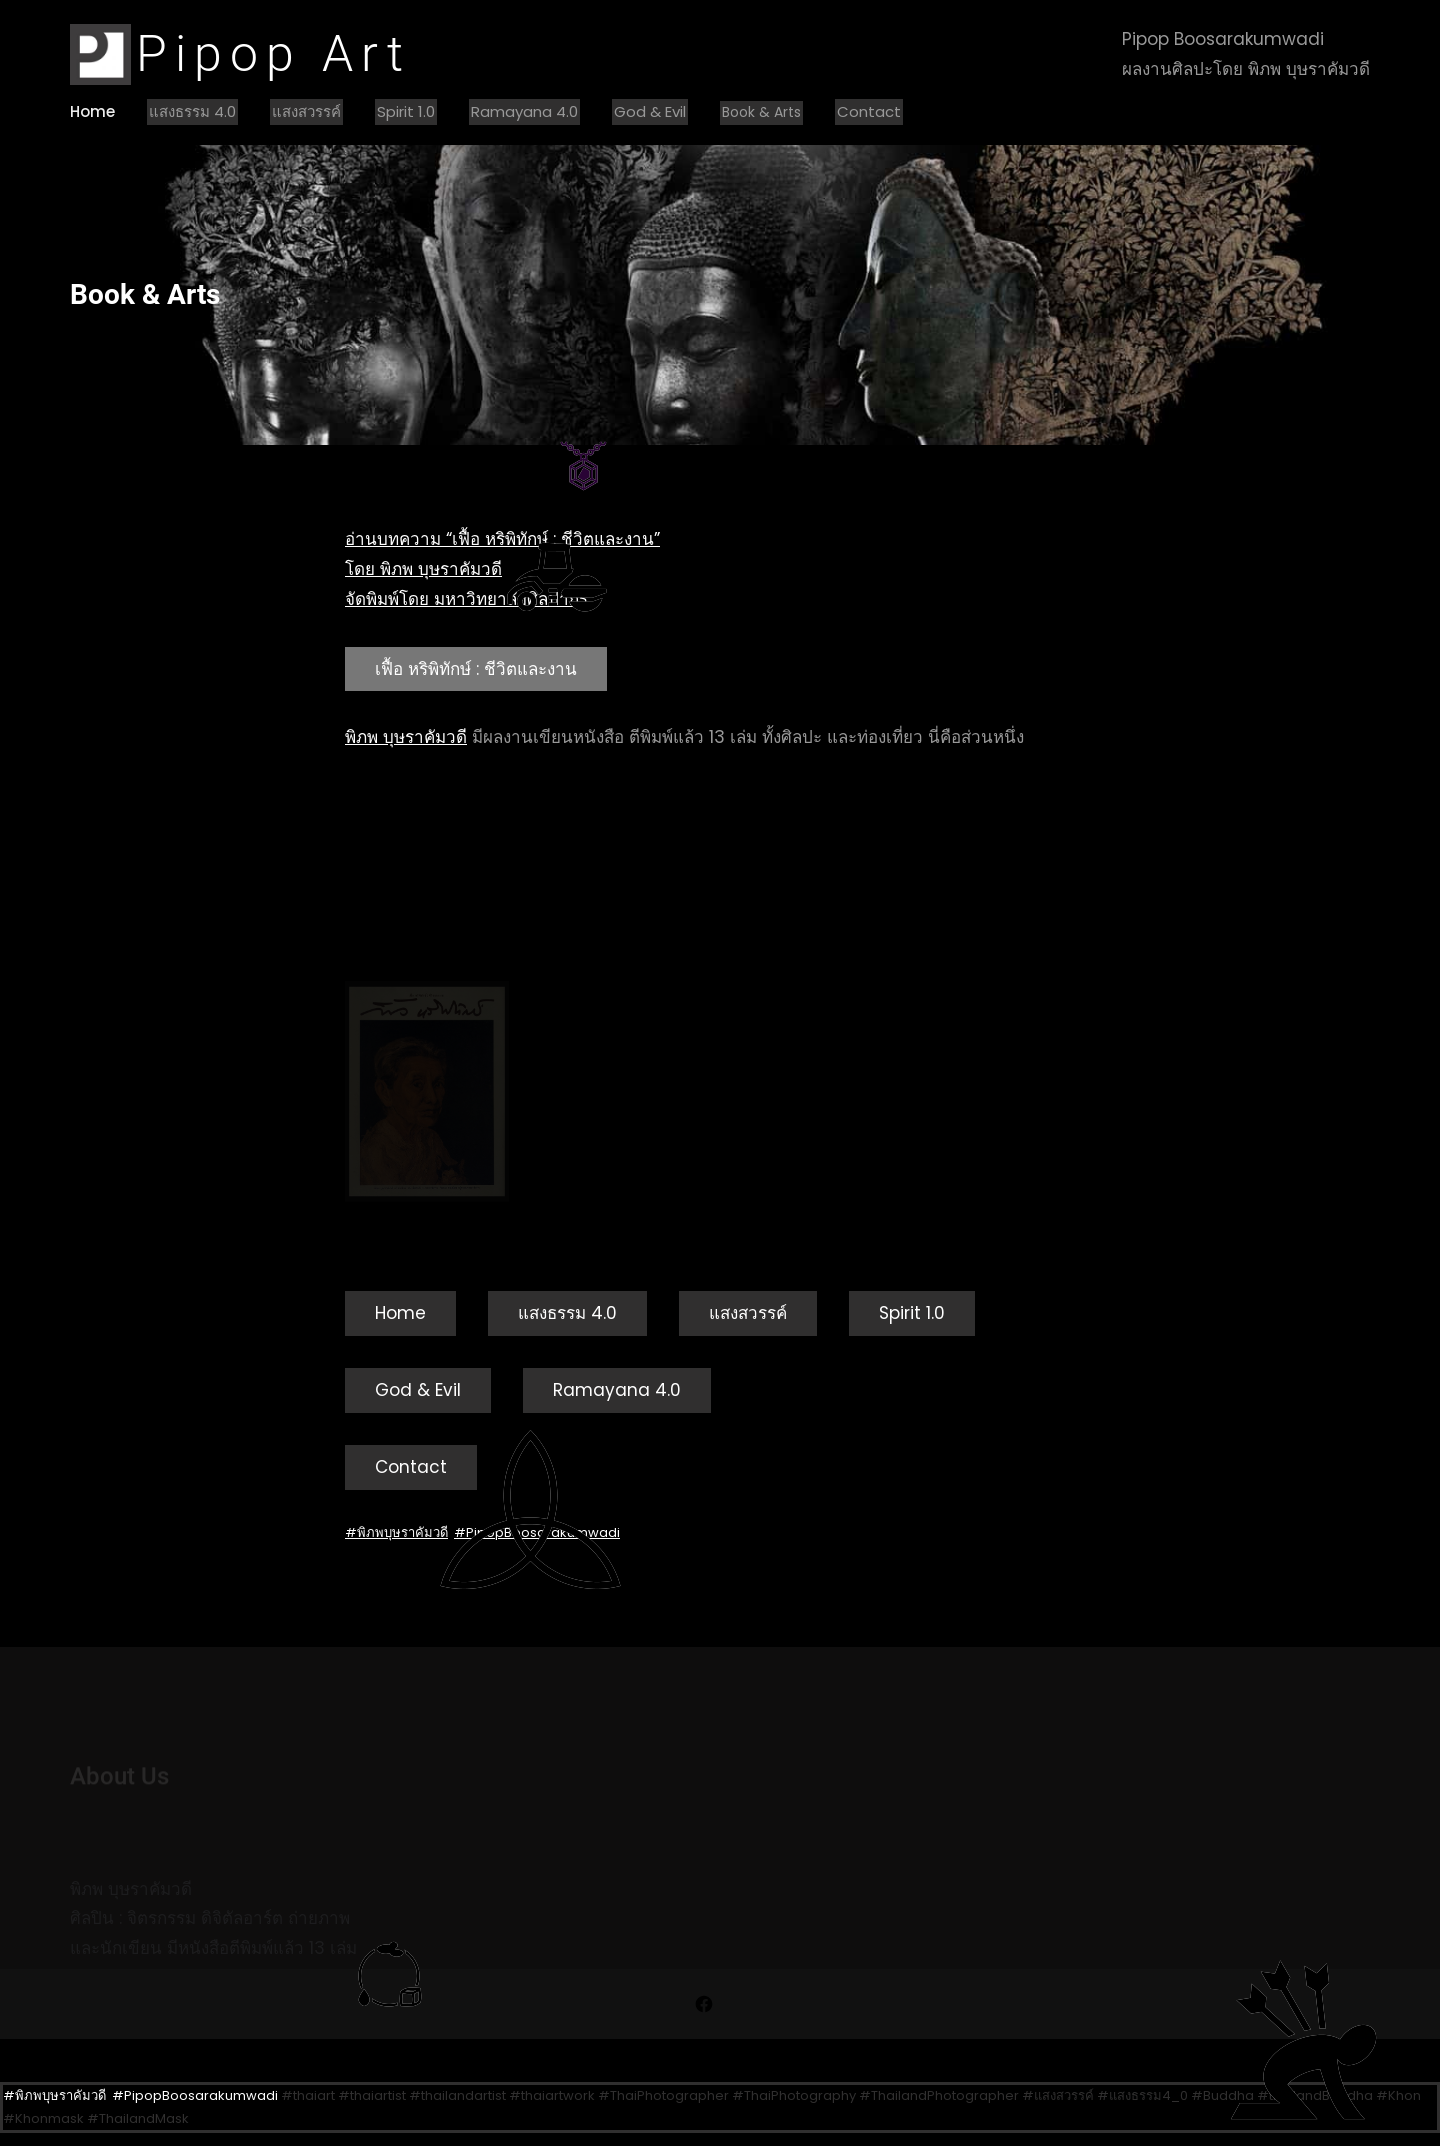 Image resolution: width=1440 pixels, height=2146 pixels. What do you see at coordinates (530, 1509) in the screenshot?
I see `celtic or trinity knot symbol` at bounding box center [530, 1509].